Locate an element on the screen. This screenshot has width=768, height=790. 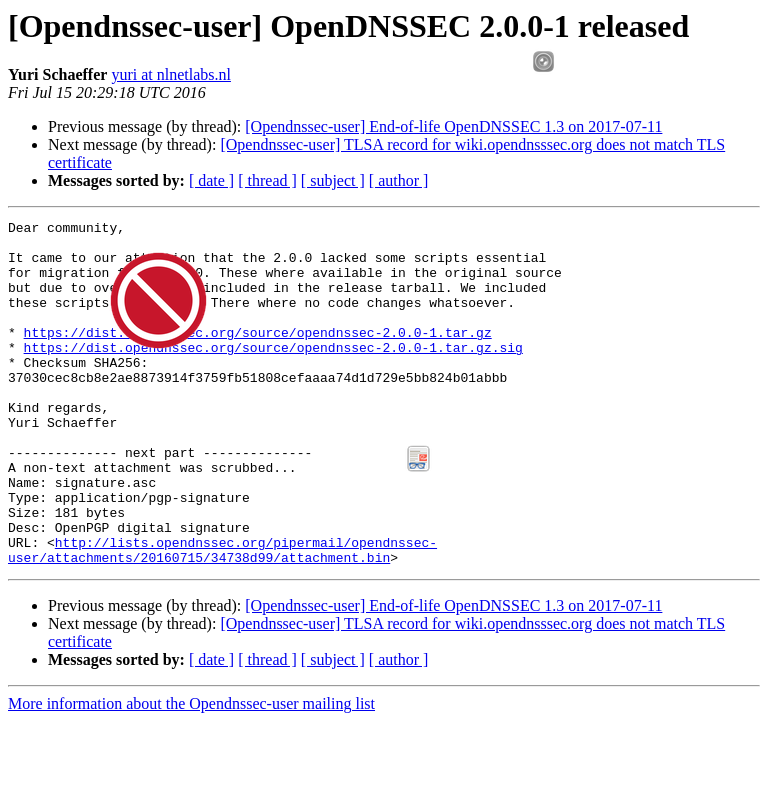
delete selected item is located at coordinates (158, 300).